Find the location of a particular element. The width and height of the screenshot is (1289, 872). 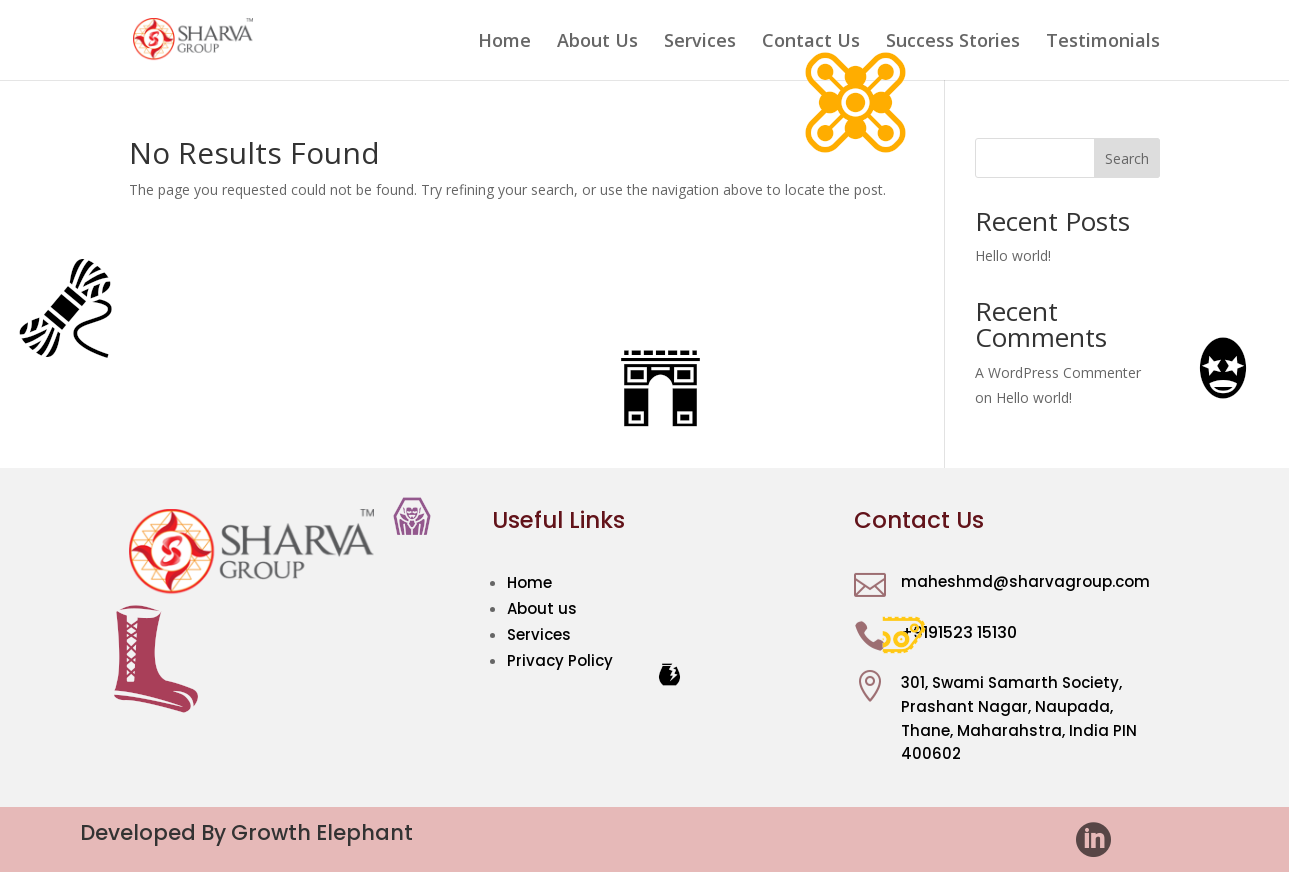

crafting or knitting category in a game is located at coordinates (65, 308).